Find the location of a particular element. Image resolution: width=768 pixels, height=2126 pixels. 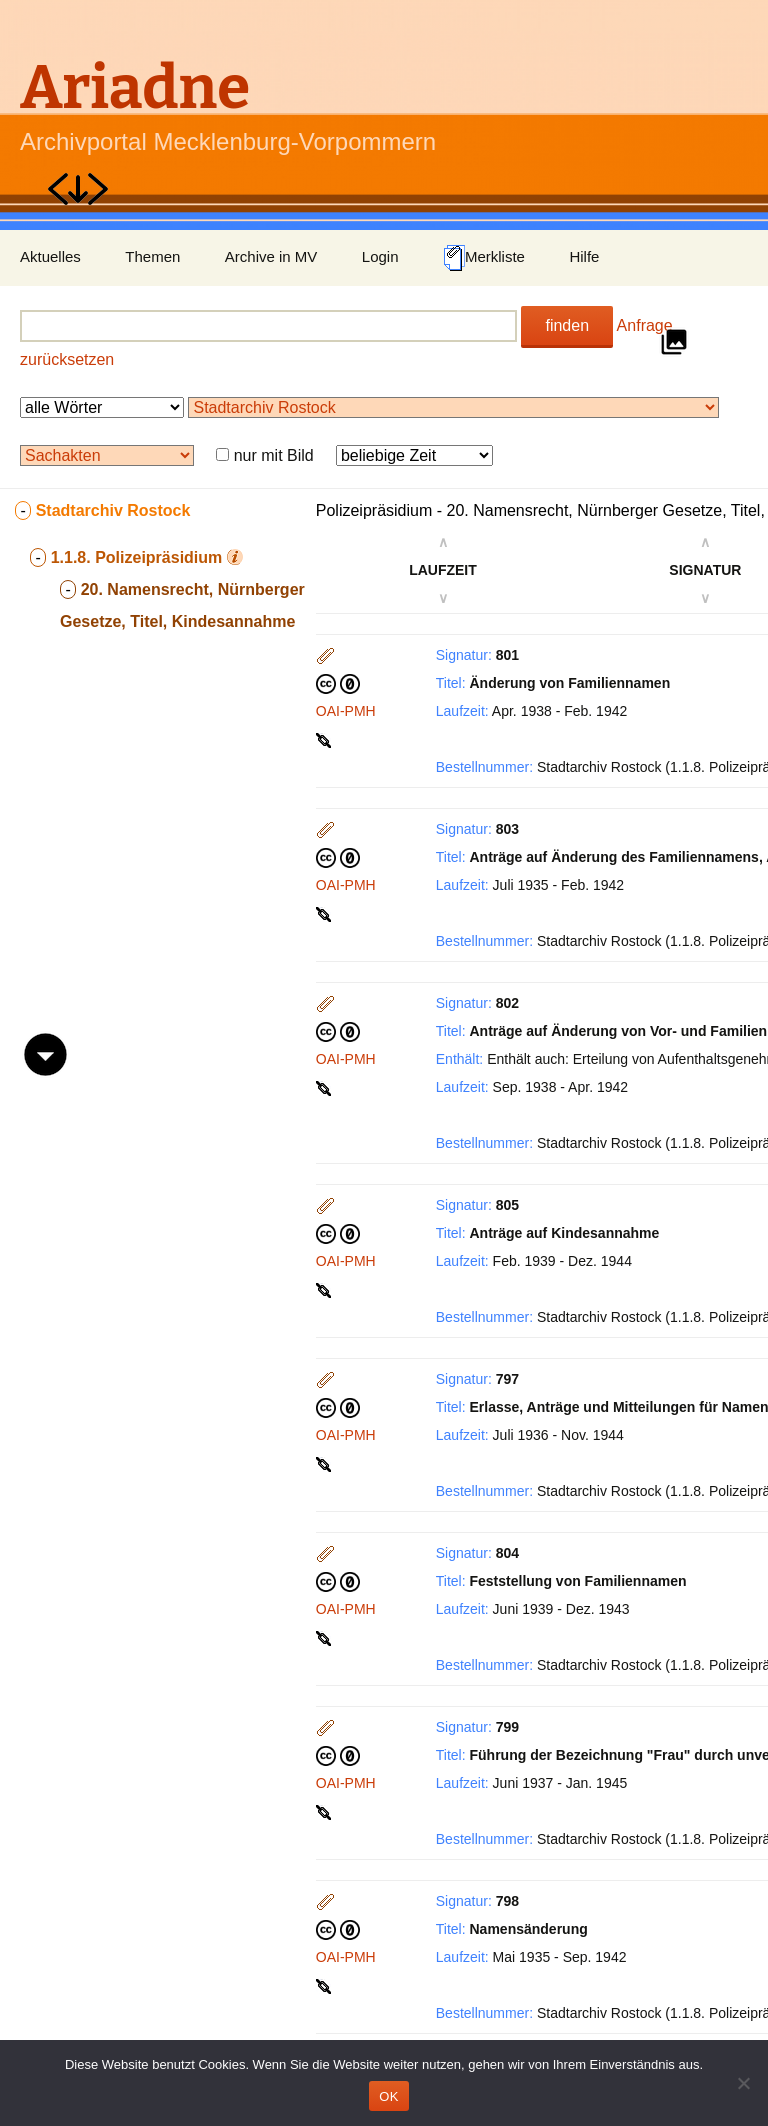

view photo collections or albums is located at coordinates (674, 342).